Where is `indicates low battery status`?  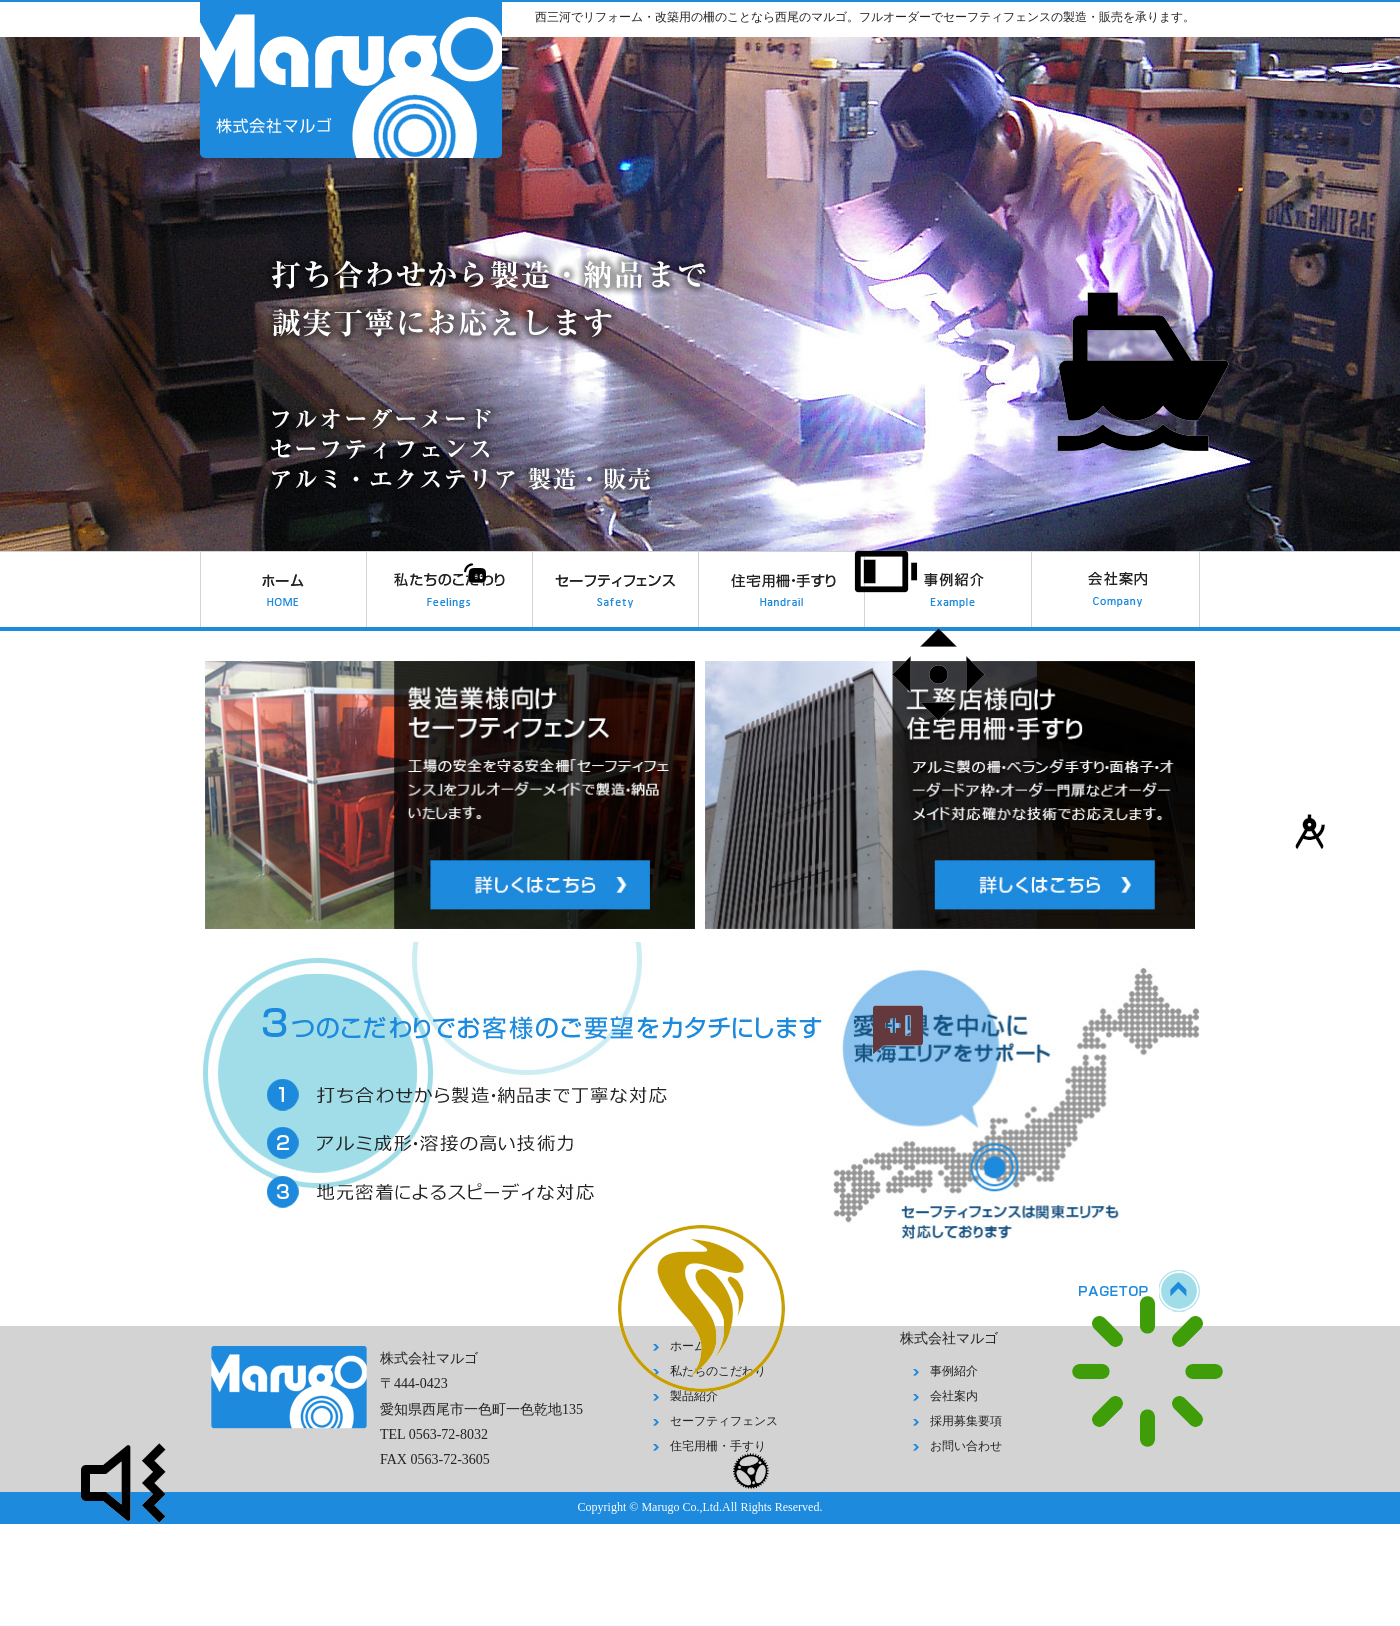 indicates low battery status is located at coordinates (884, 571).